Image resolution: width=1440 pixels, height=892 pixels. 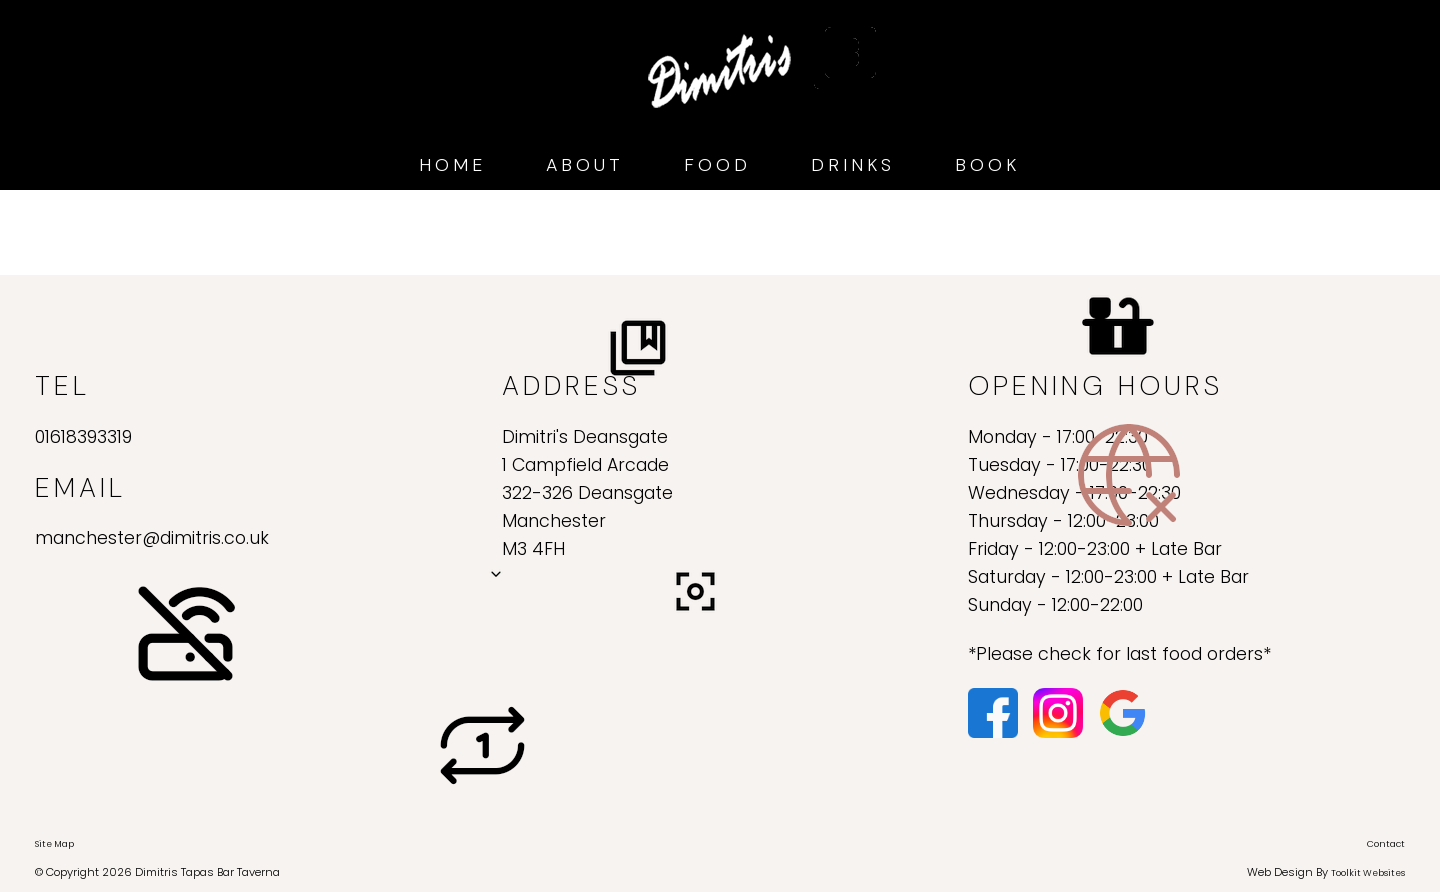 What do you see at coordinates (185, 633) in the screenshot?
I see `router disconnected or offline` at bounding box center [185, 633].